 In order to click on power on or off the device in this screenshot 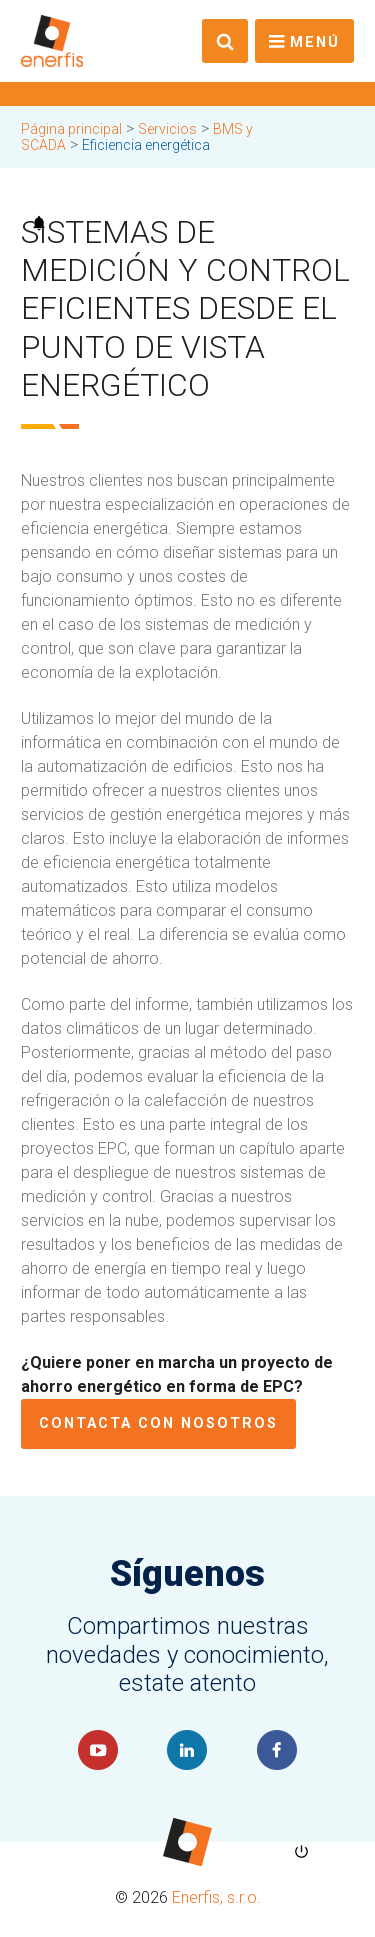, I will do `click(301, 1851)`.